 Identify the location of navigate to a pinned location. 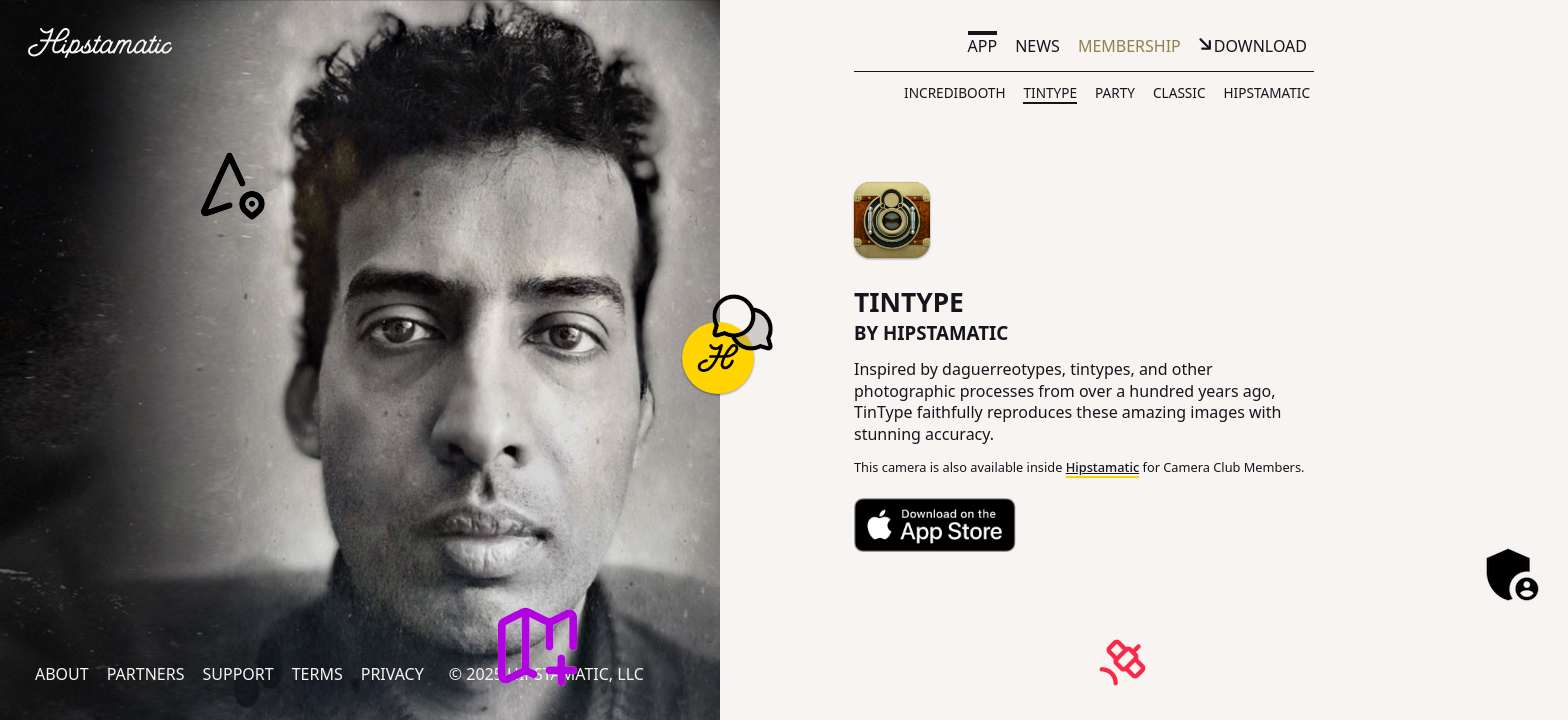
(229, 184).